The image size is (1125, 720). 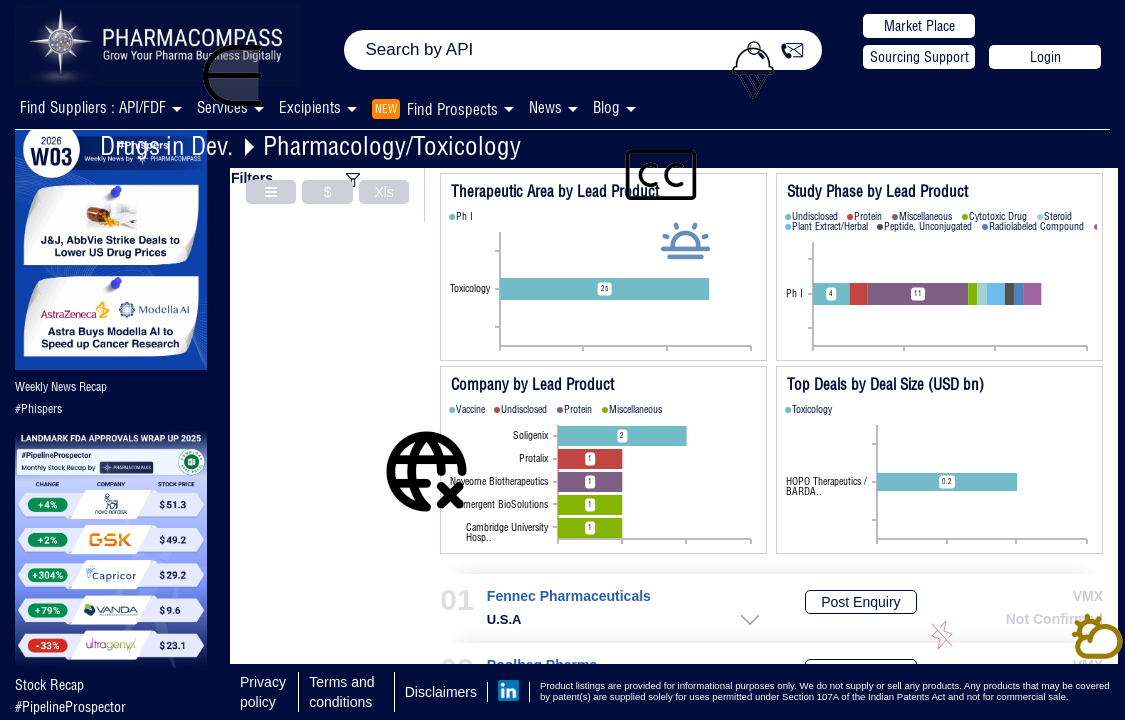 What do you see at coordinates (661, 175) in the screenshot?
I see `enable closed captions for video content` at bounding box center [661, 175].